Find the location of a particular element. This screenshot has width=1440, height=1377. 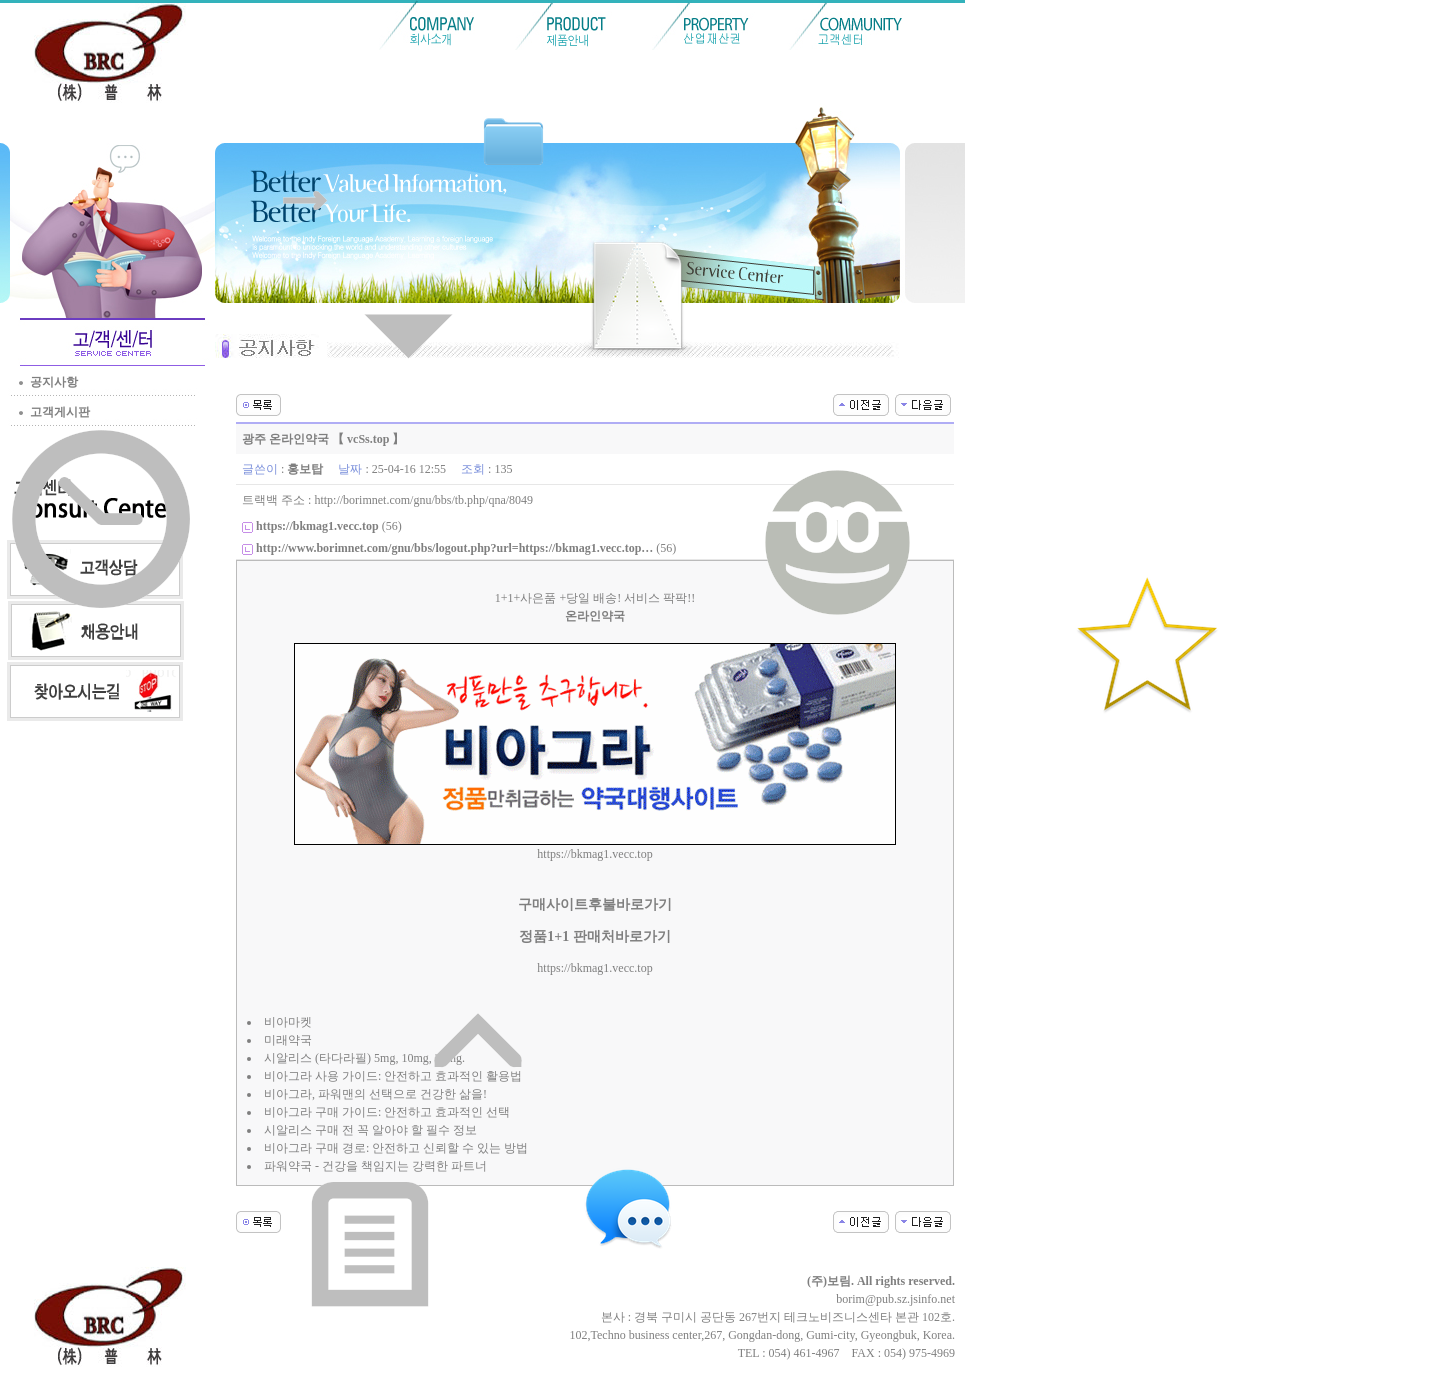

scroll down or view more content below is located at coordinates (408, 332).